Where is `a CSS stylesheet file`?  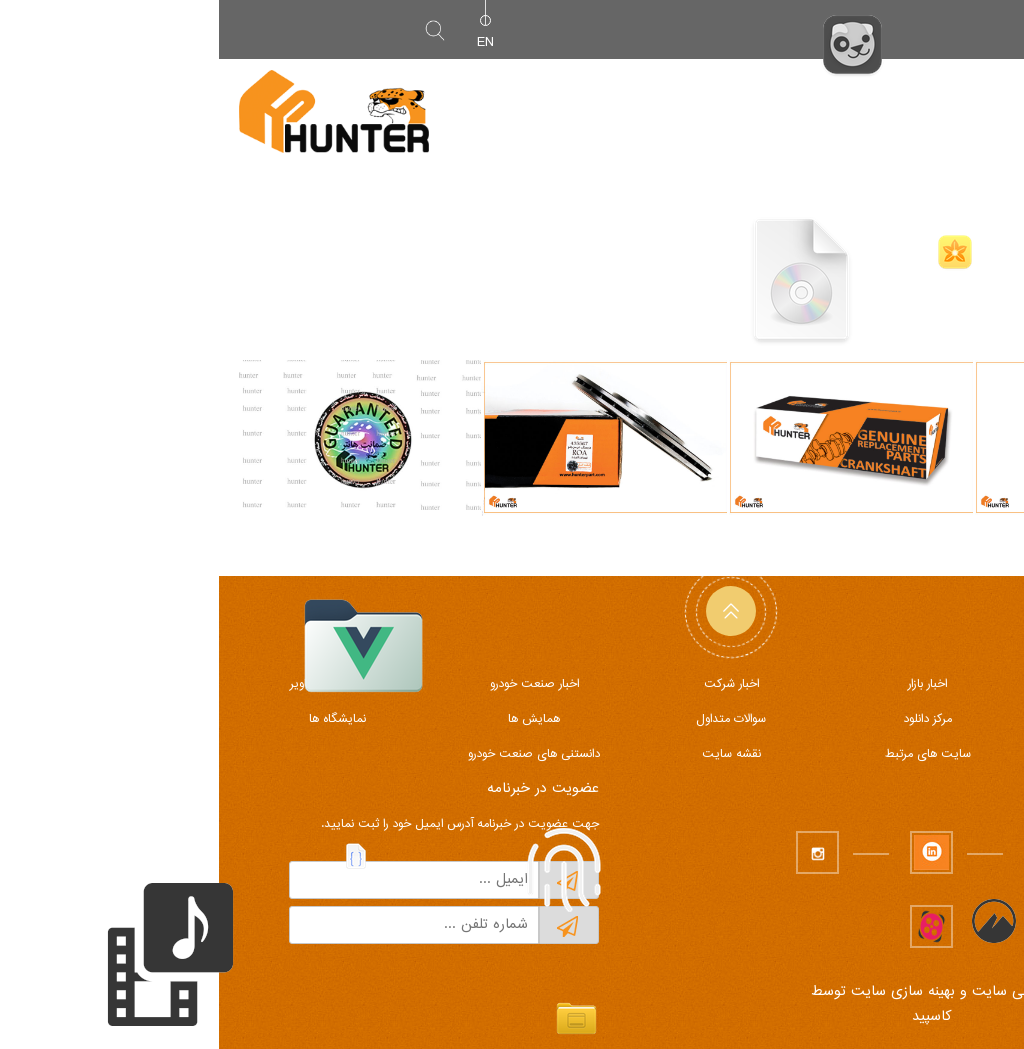 a CSS stylesheet file is located at coordinates (356, 856).